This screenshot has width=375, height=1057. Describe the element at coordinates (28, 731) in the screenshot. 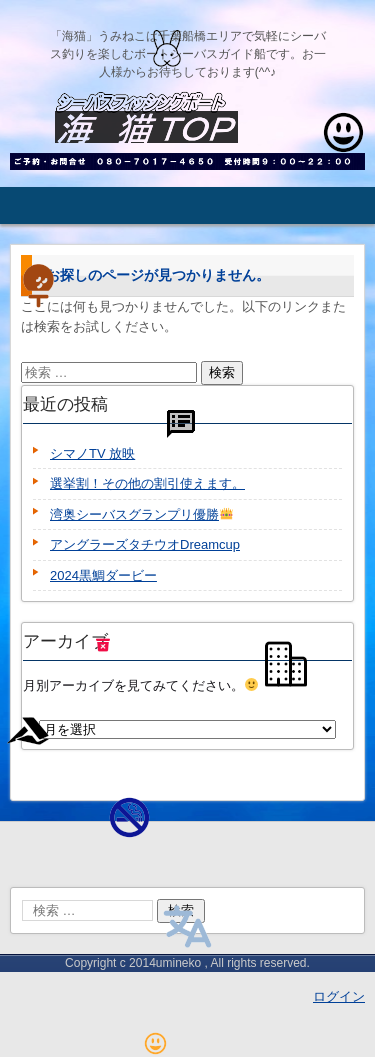

I see `accusoft company logo` at that location.